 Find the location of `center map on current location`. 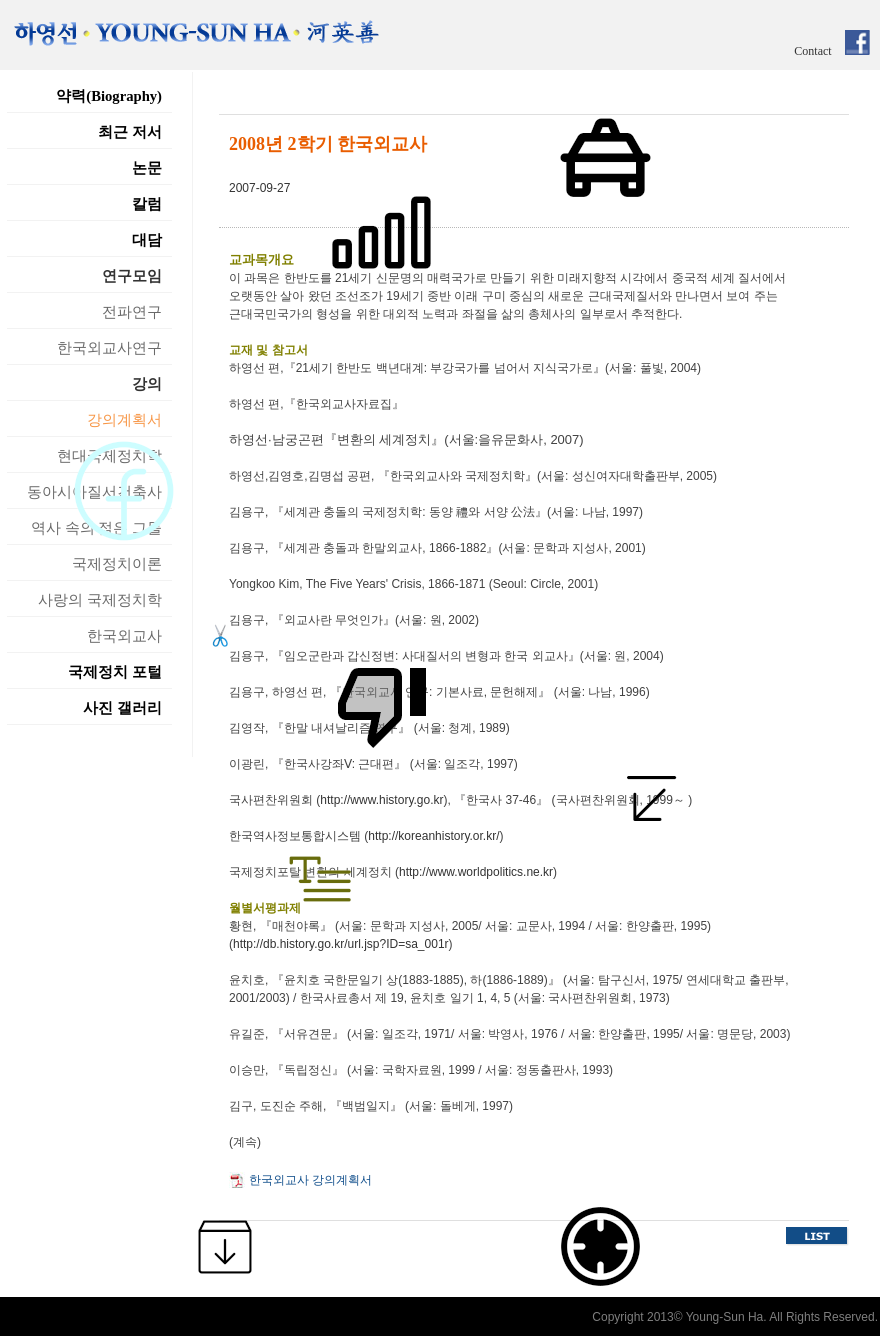

center map on current location is located at coordinates (600, 1246).